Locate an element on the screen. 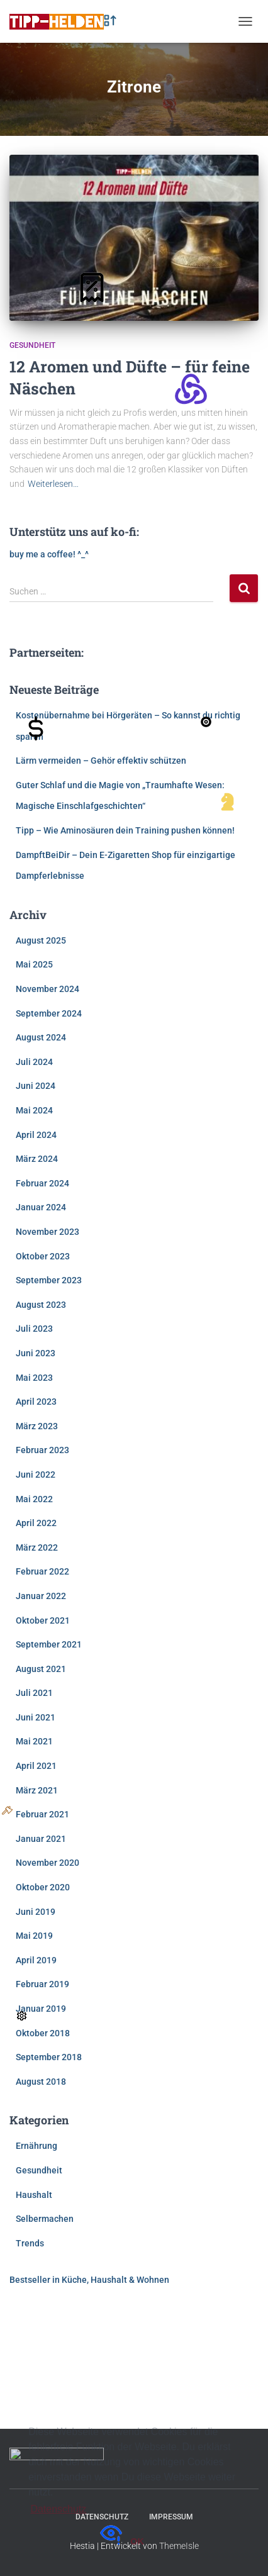 The height and width of the screenshot is (2576, 268). open settings menu is located at coordinates (21, 2016).